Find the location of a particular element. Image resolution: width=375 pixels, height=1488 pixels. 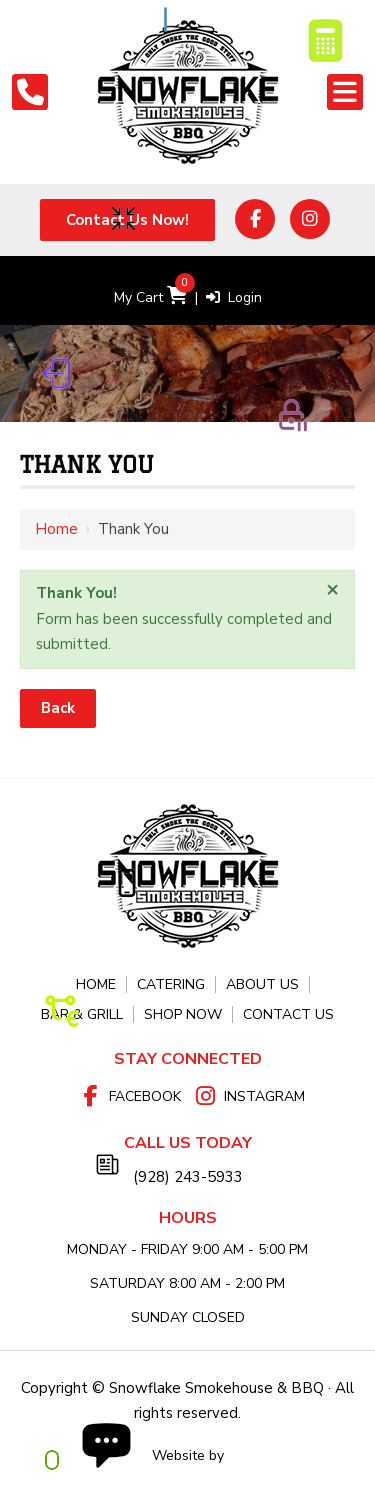

access mobile device settings is located at coordinates (127, 883).